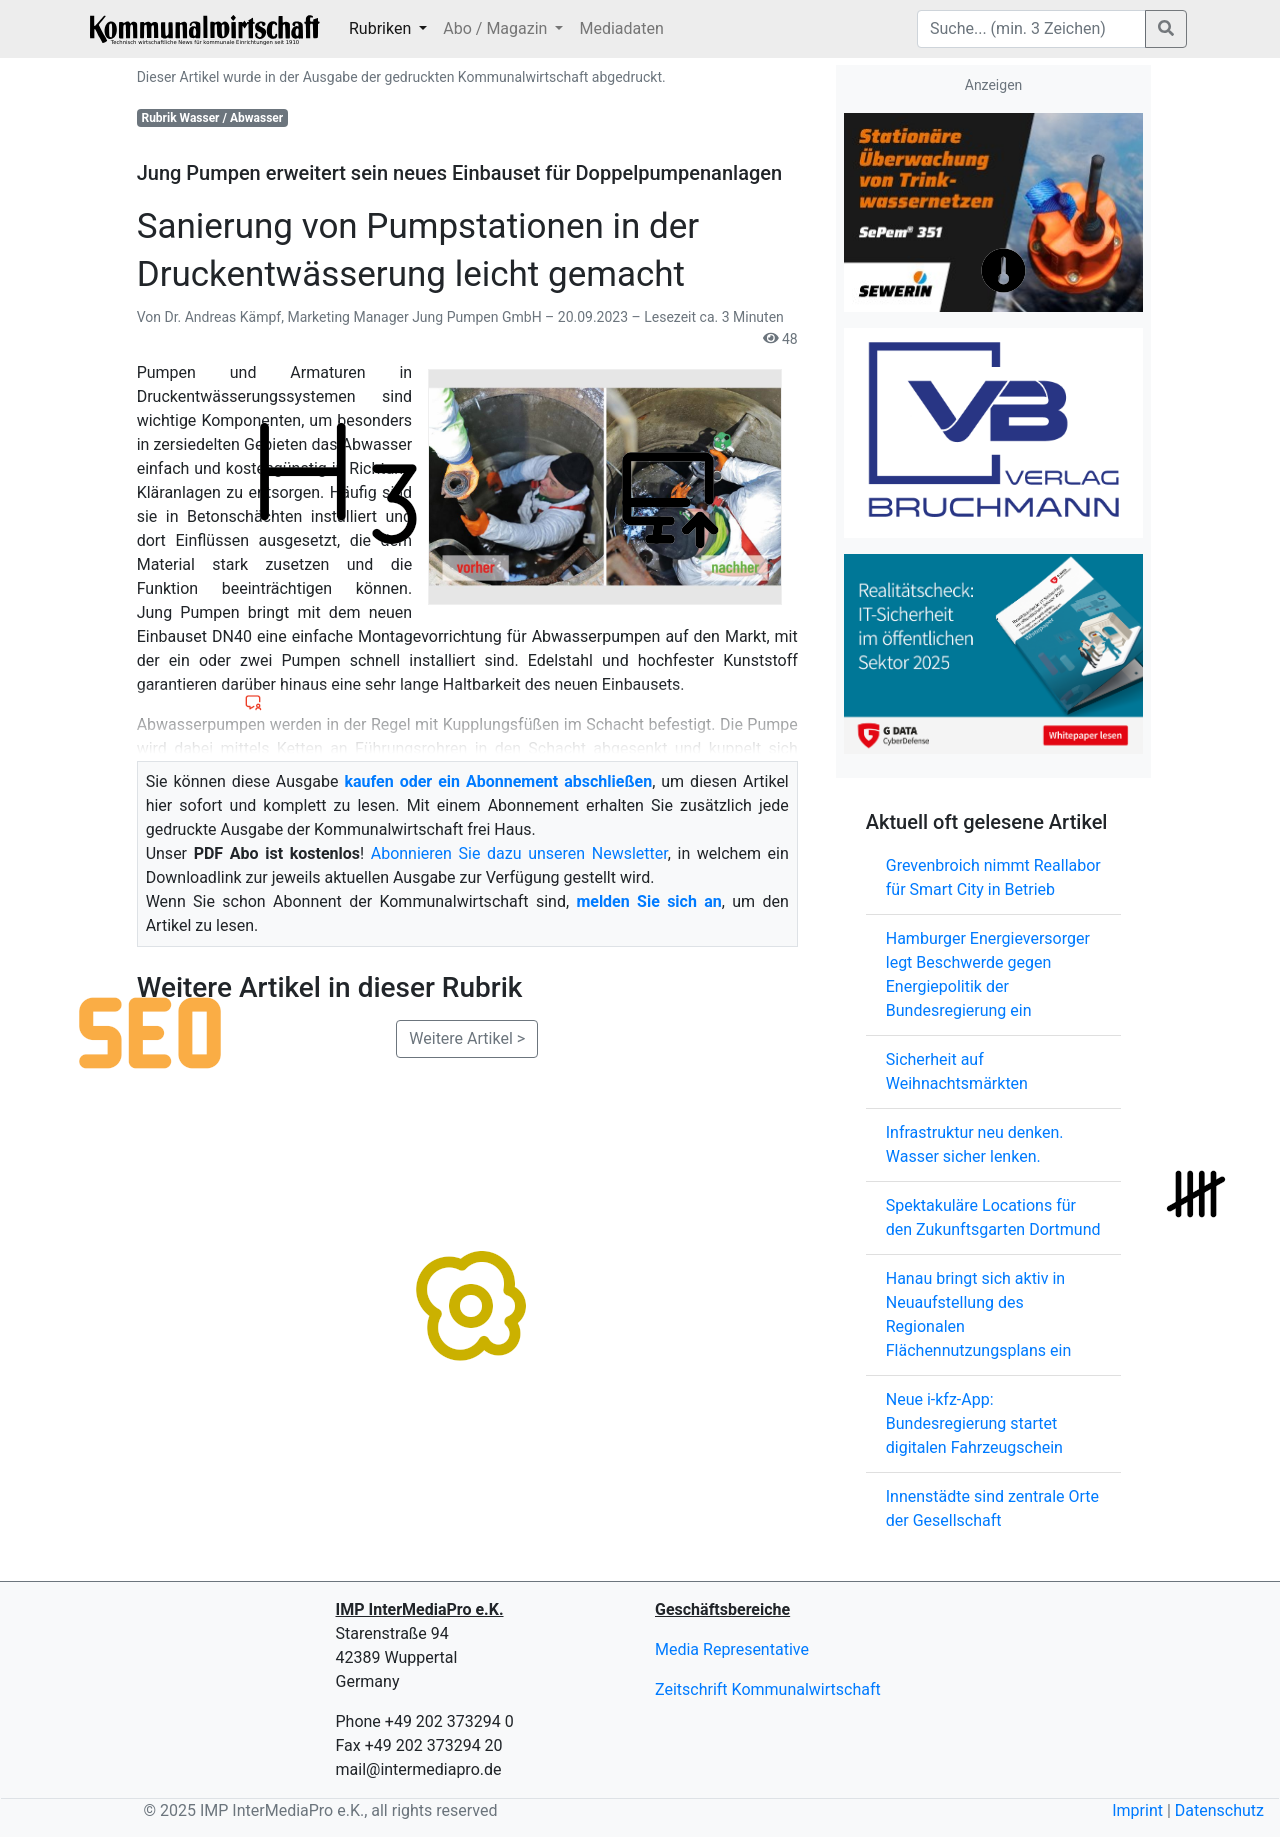 The width and height of the screenshot is (1280, 1837). I want to click on view message from a specific user, so click(253, 702).